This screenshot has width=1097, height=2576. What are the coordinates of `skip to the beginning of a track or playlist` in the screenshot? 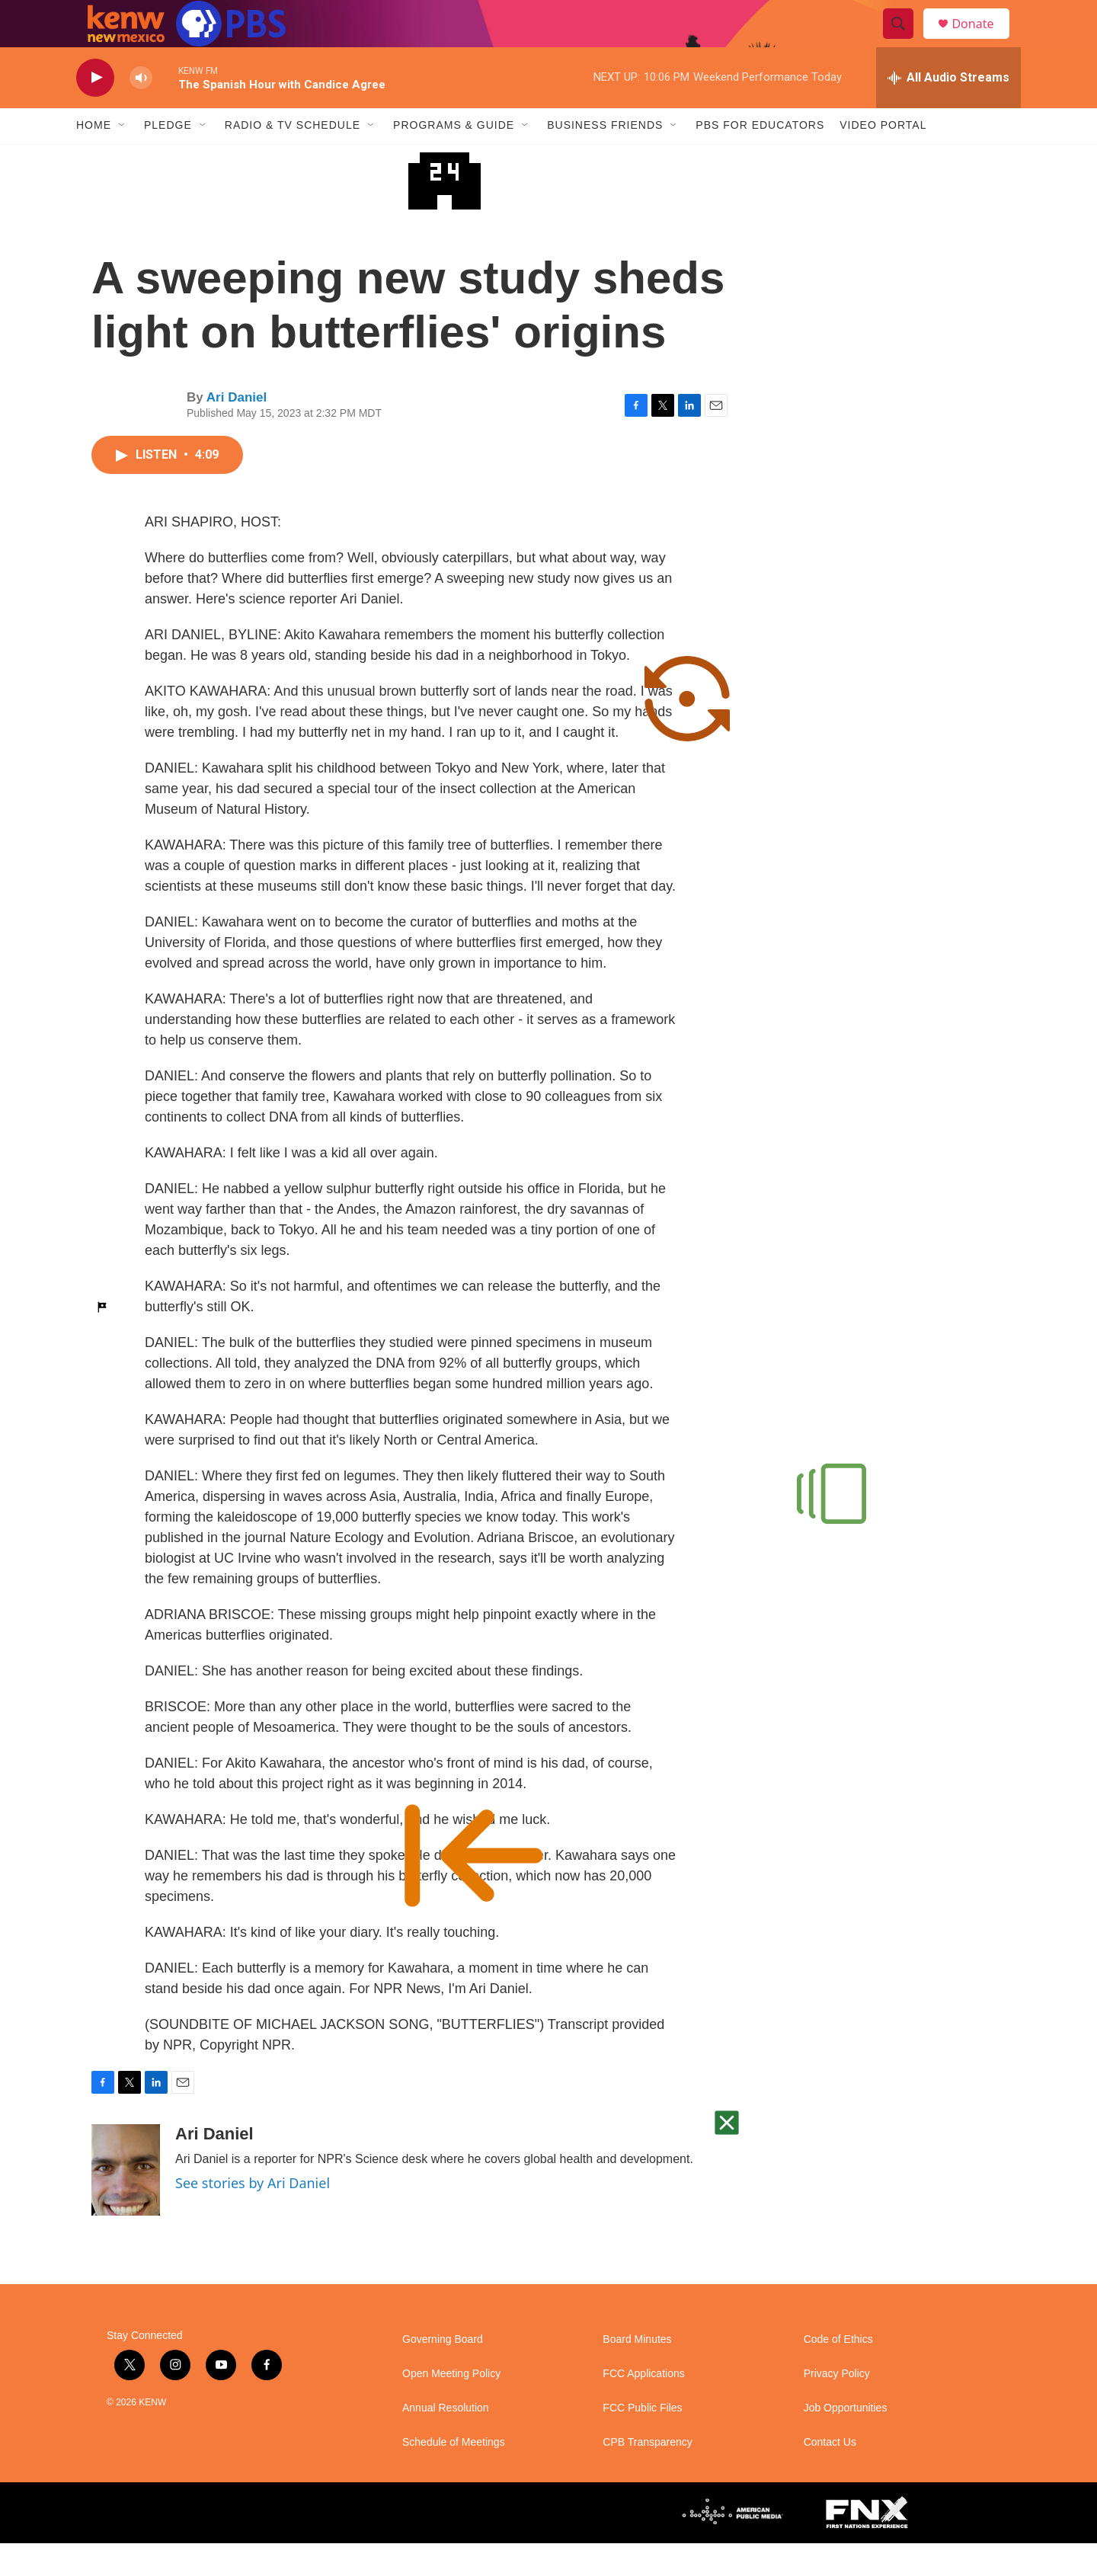 It's located at (471, 1855).